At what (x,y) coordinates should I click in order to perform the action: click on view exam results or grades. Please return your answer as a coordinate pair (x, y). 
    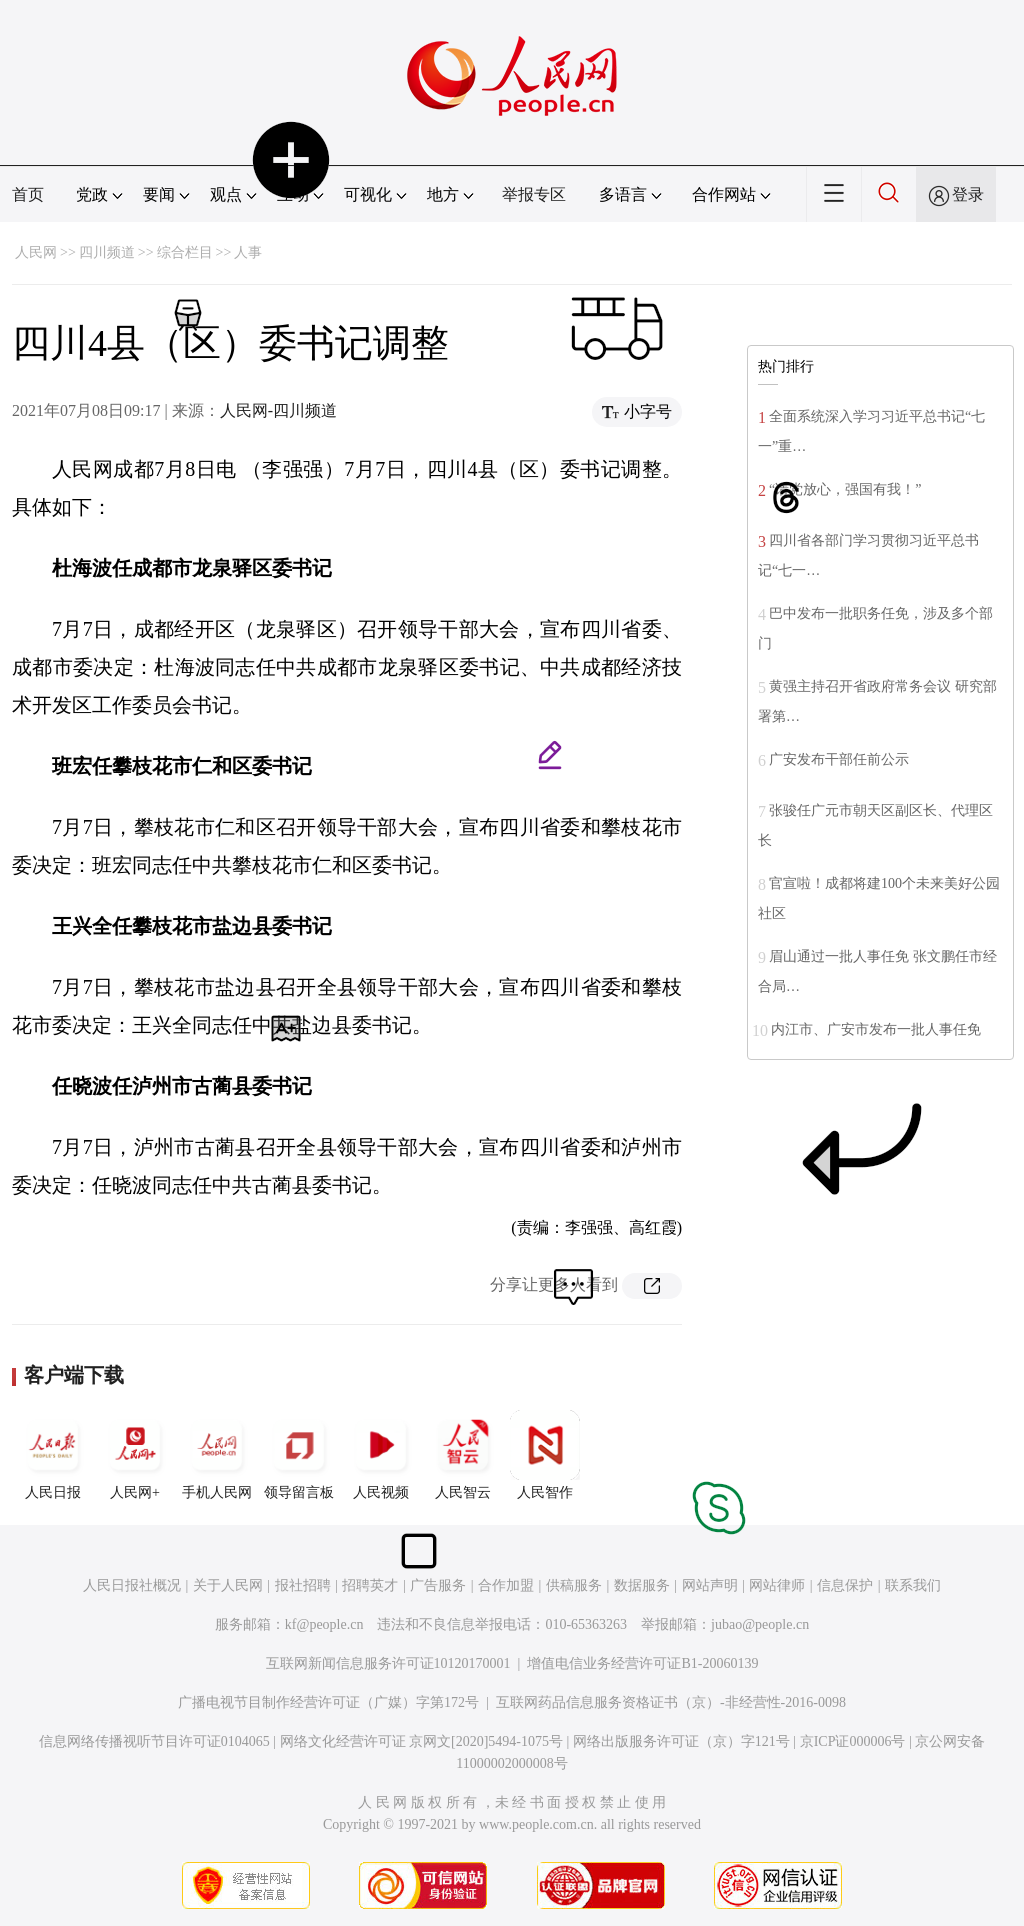
    Looking at the image, I should click on (286, 1028).